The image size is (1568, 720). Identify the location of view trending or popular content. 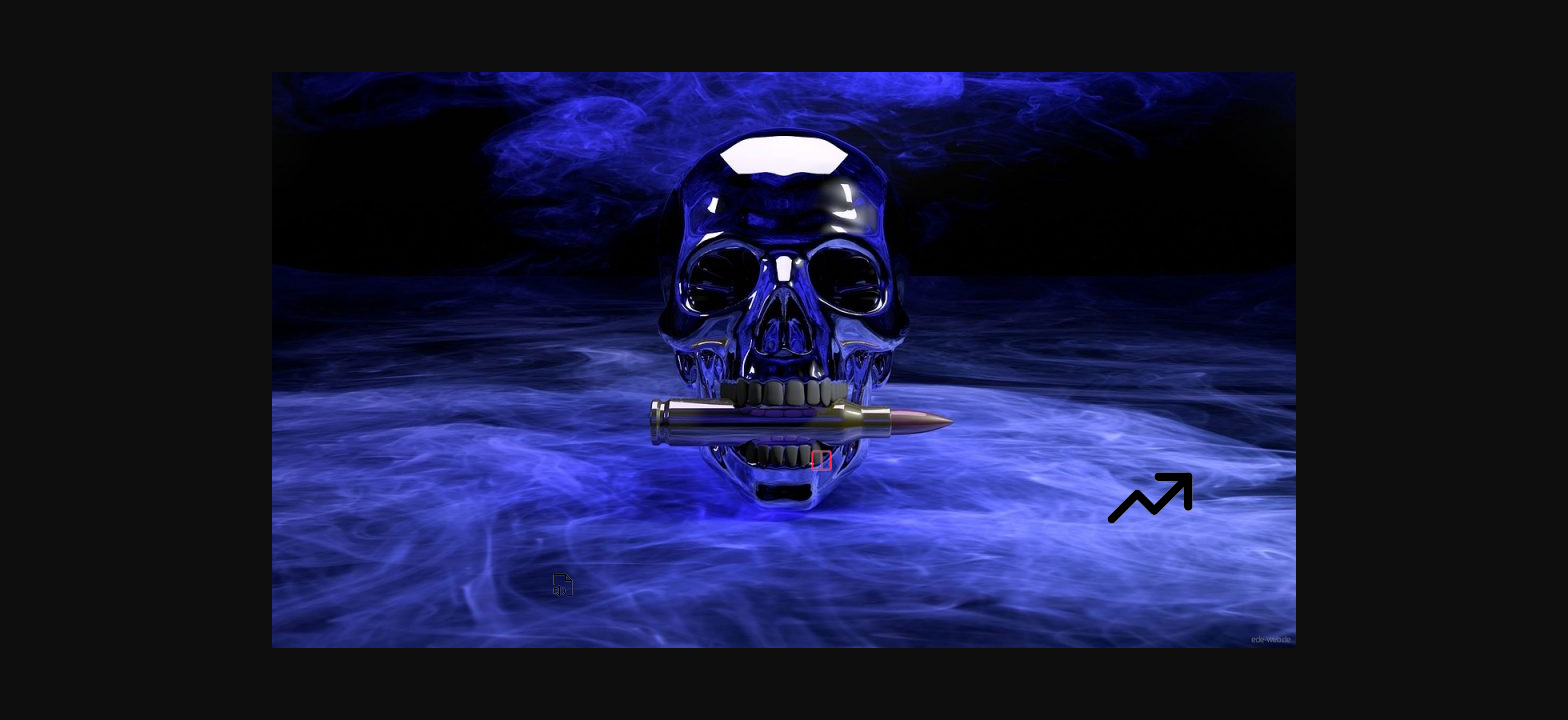
(1150, 498).